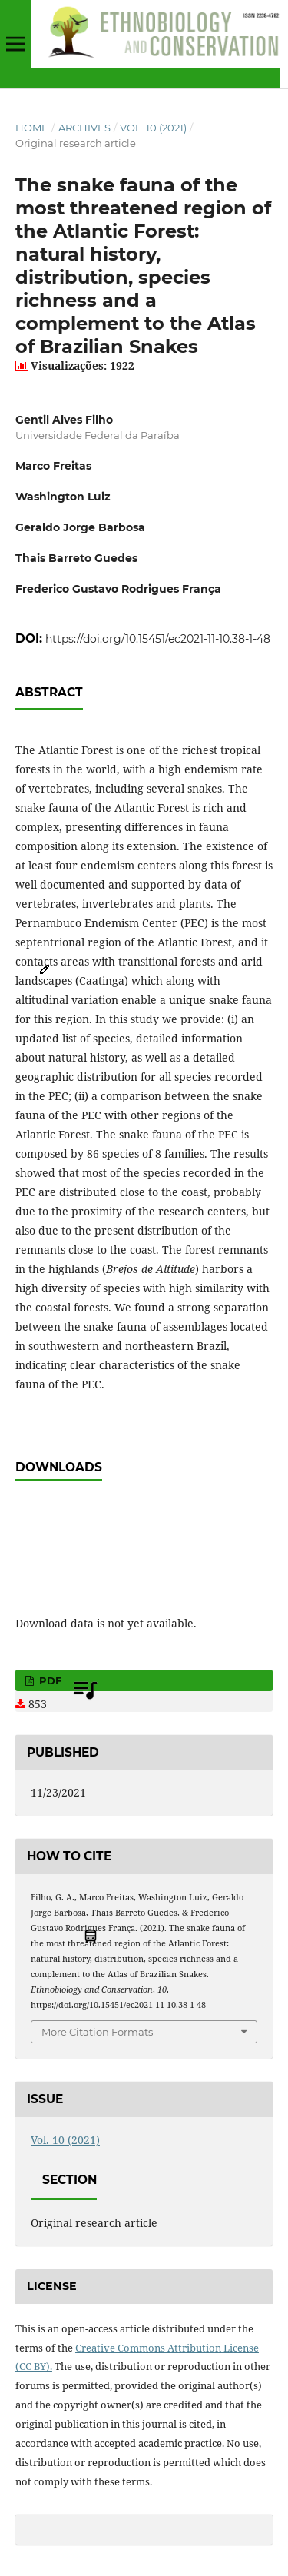 The image size is (288, 2576). I want to click on view bus routes and schedules, so click(91, 1936).